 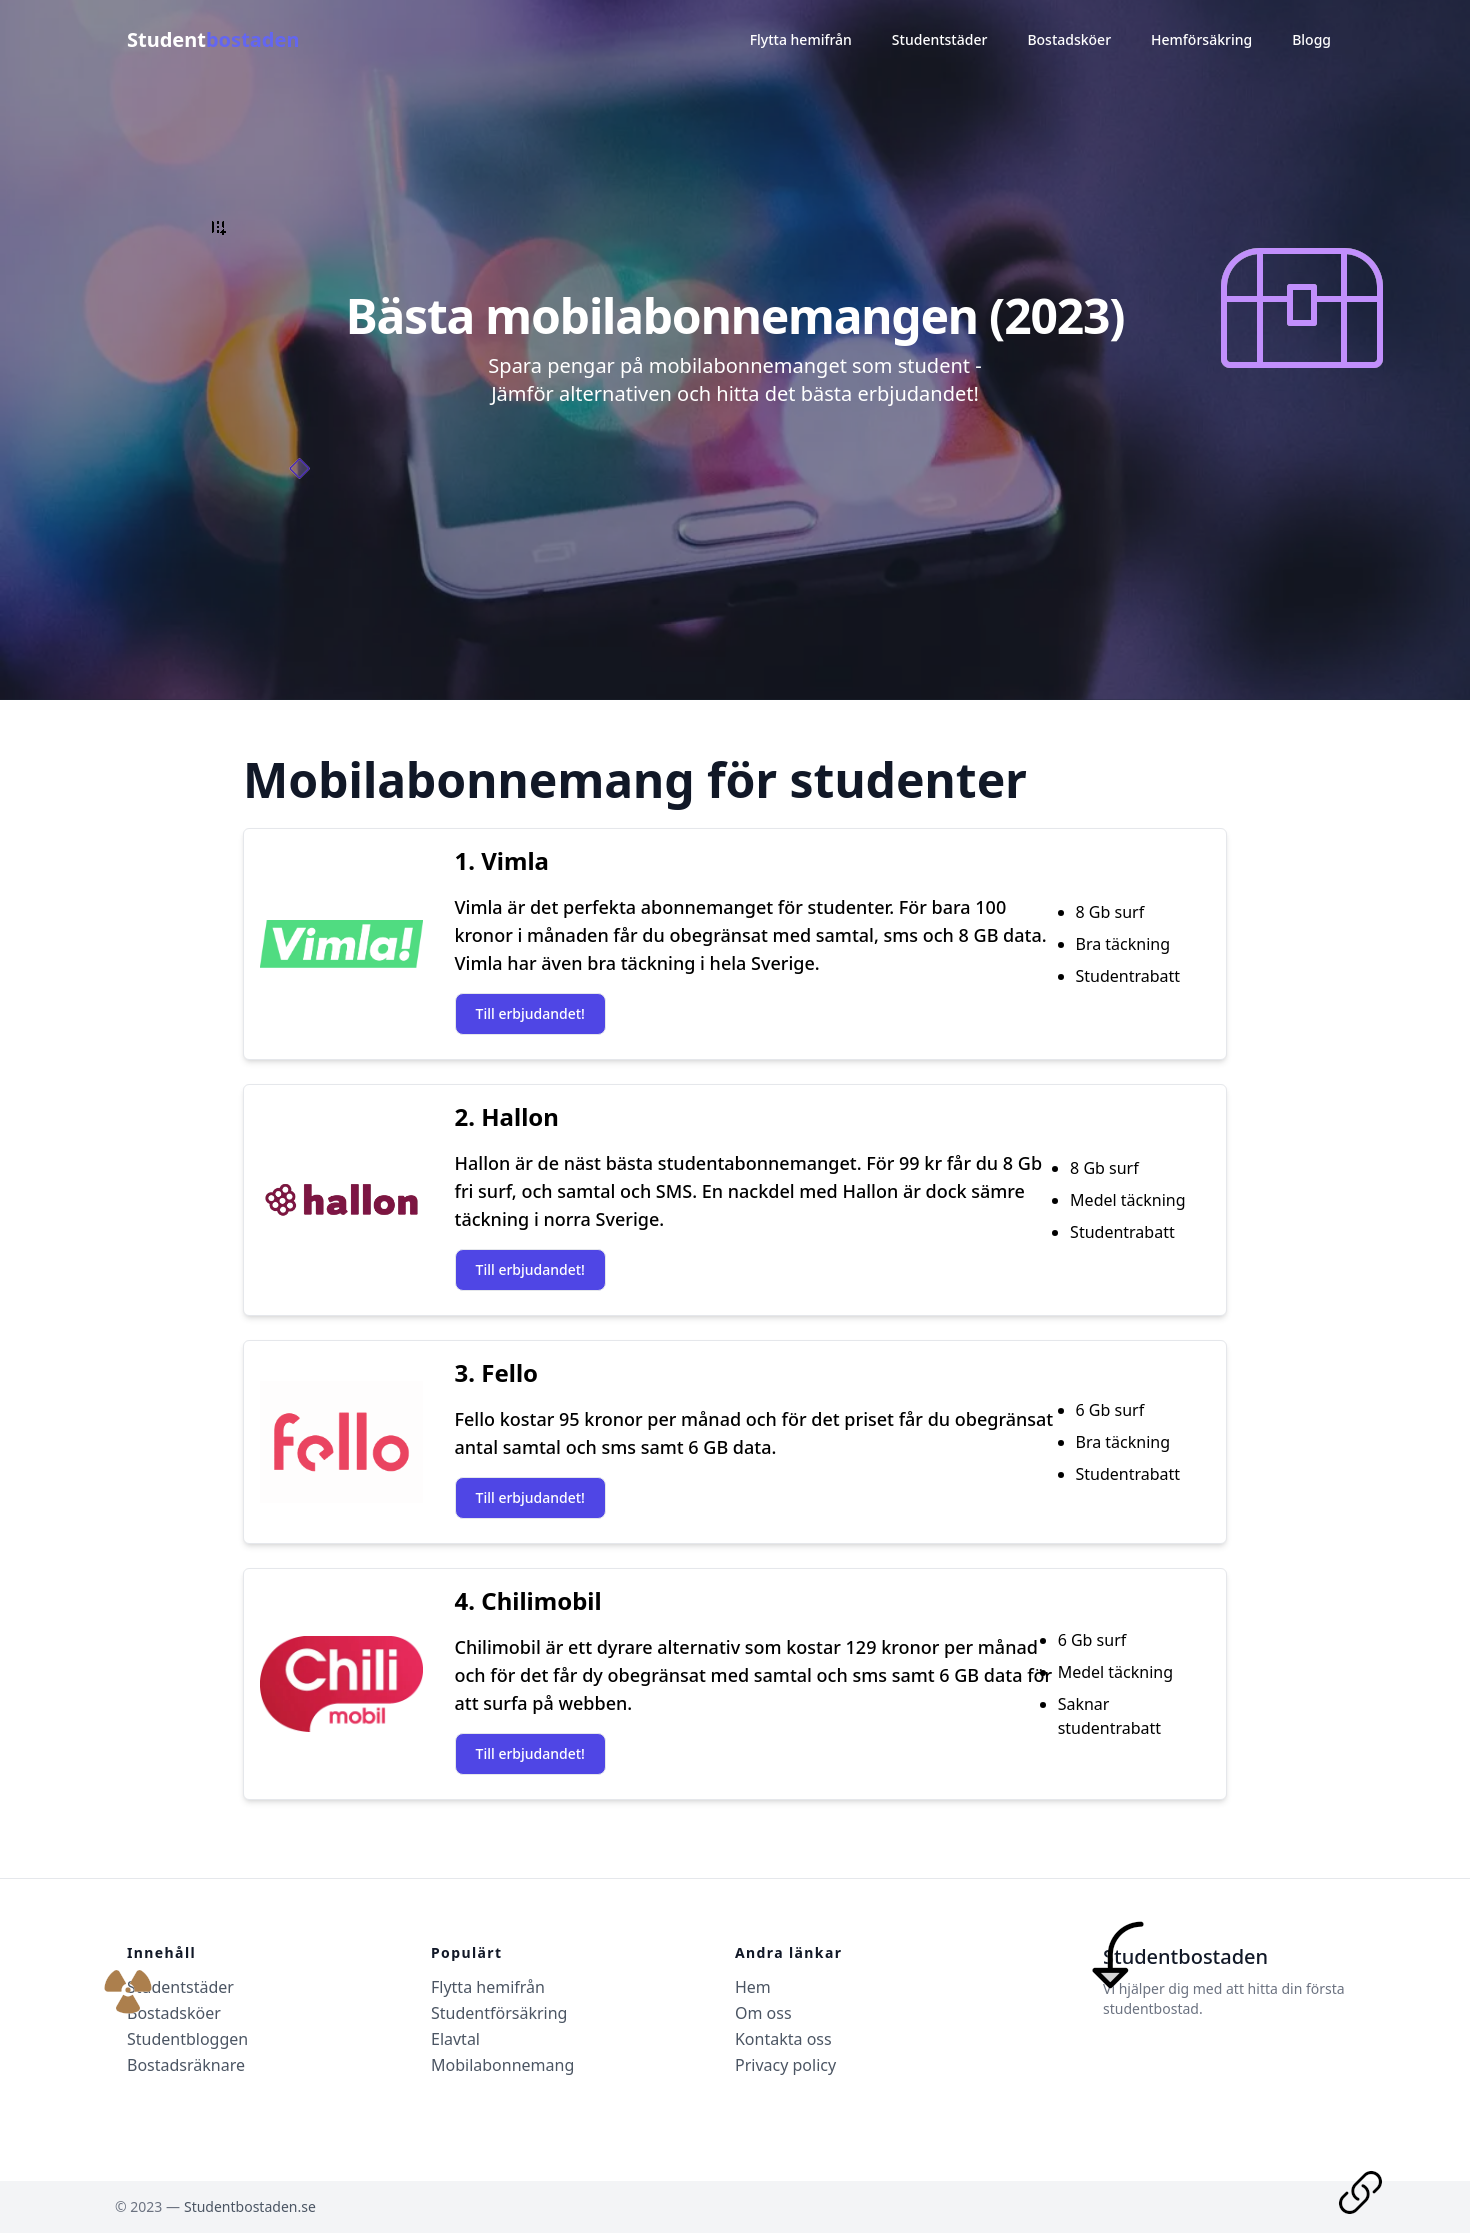 I want to click on indicates premium or pro membership status, so click(x=299, y=468).